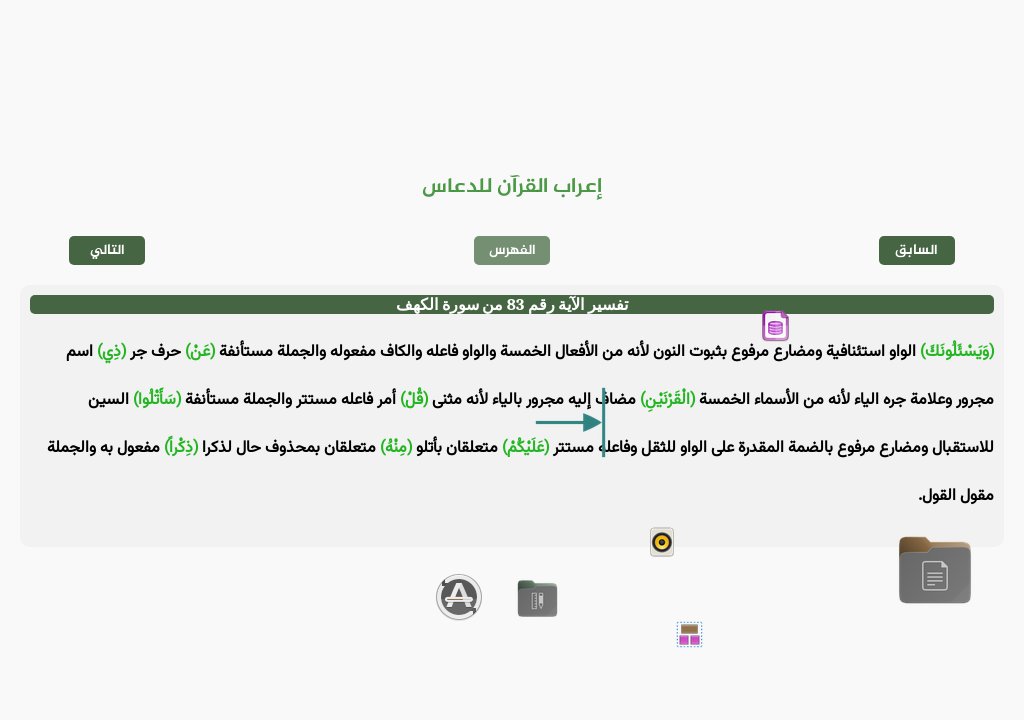 The image size is (1024, 720). I want to click on open your documents folder, so click(935, 570).